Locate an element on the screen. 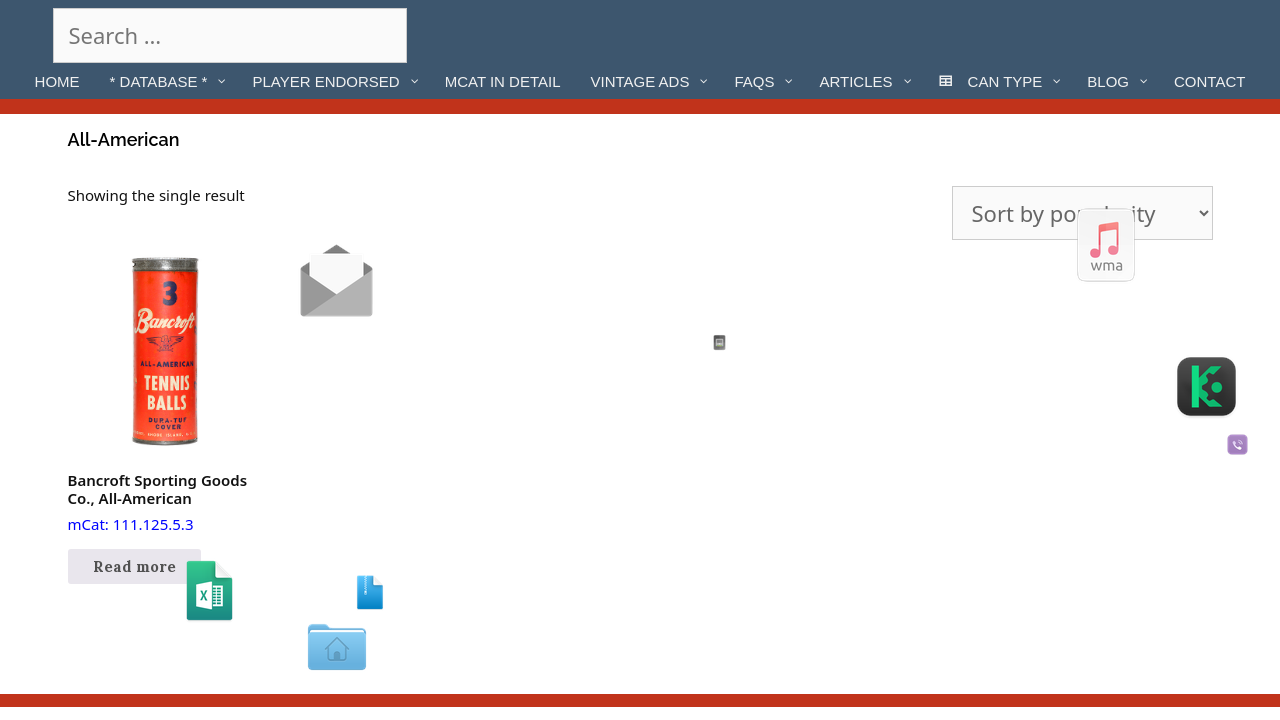  open viber messaging app is located at coordinates (1237, 444).